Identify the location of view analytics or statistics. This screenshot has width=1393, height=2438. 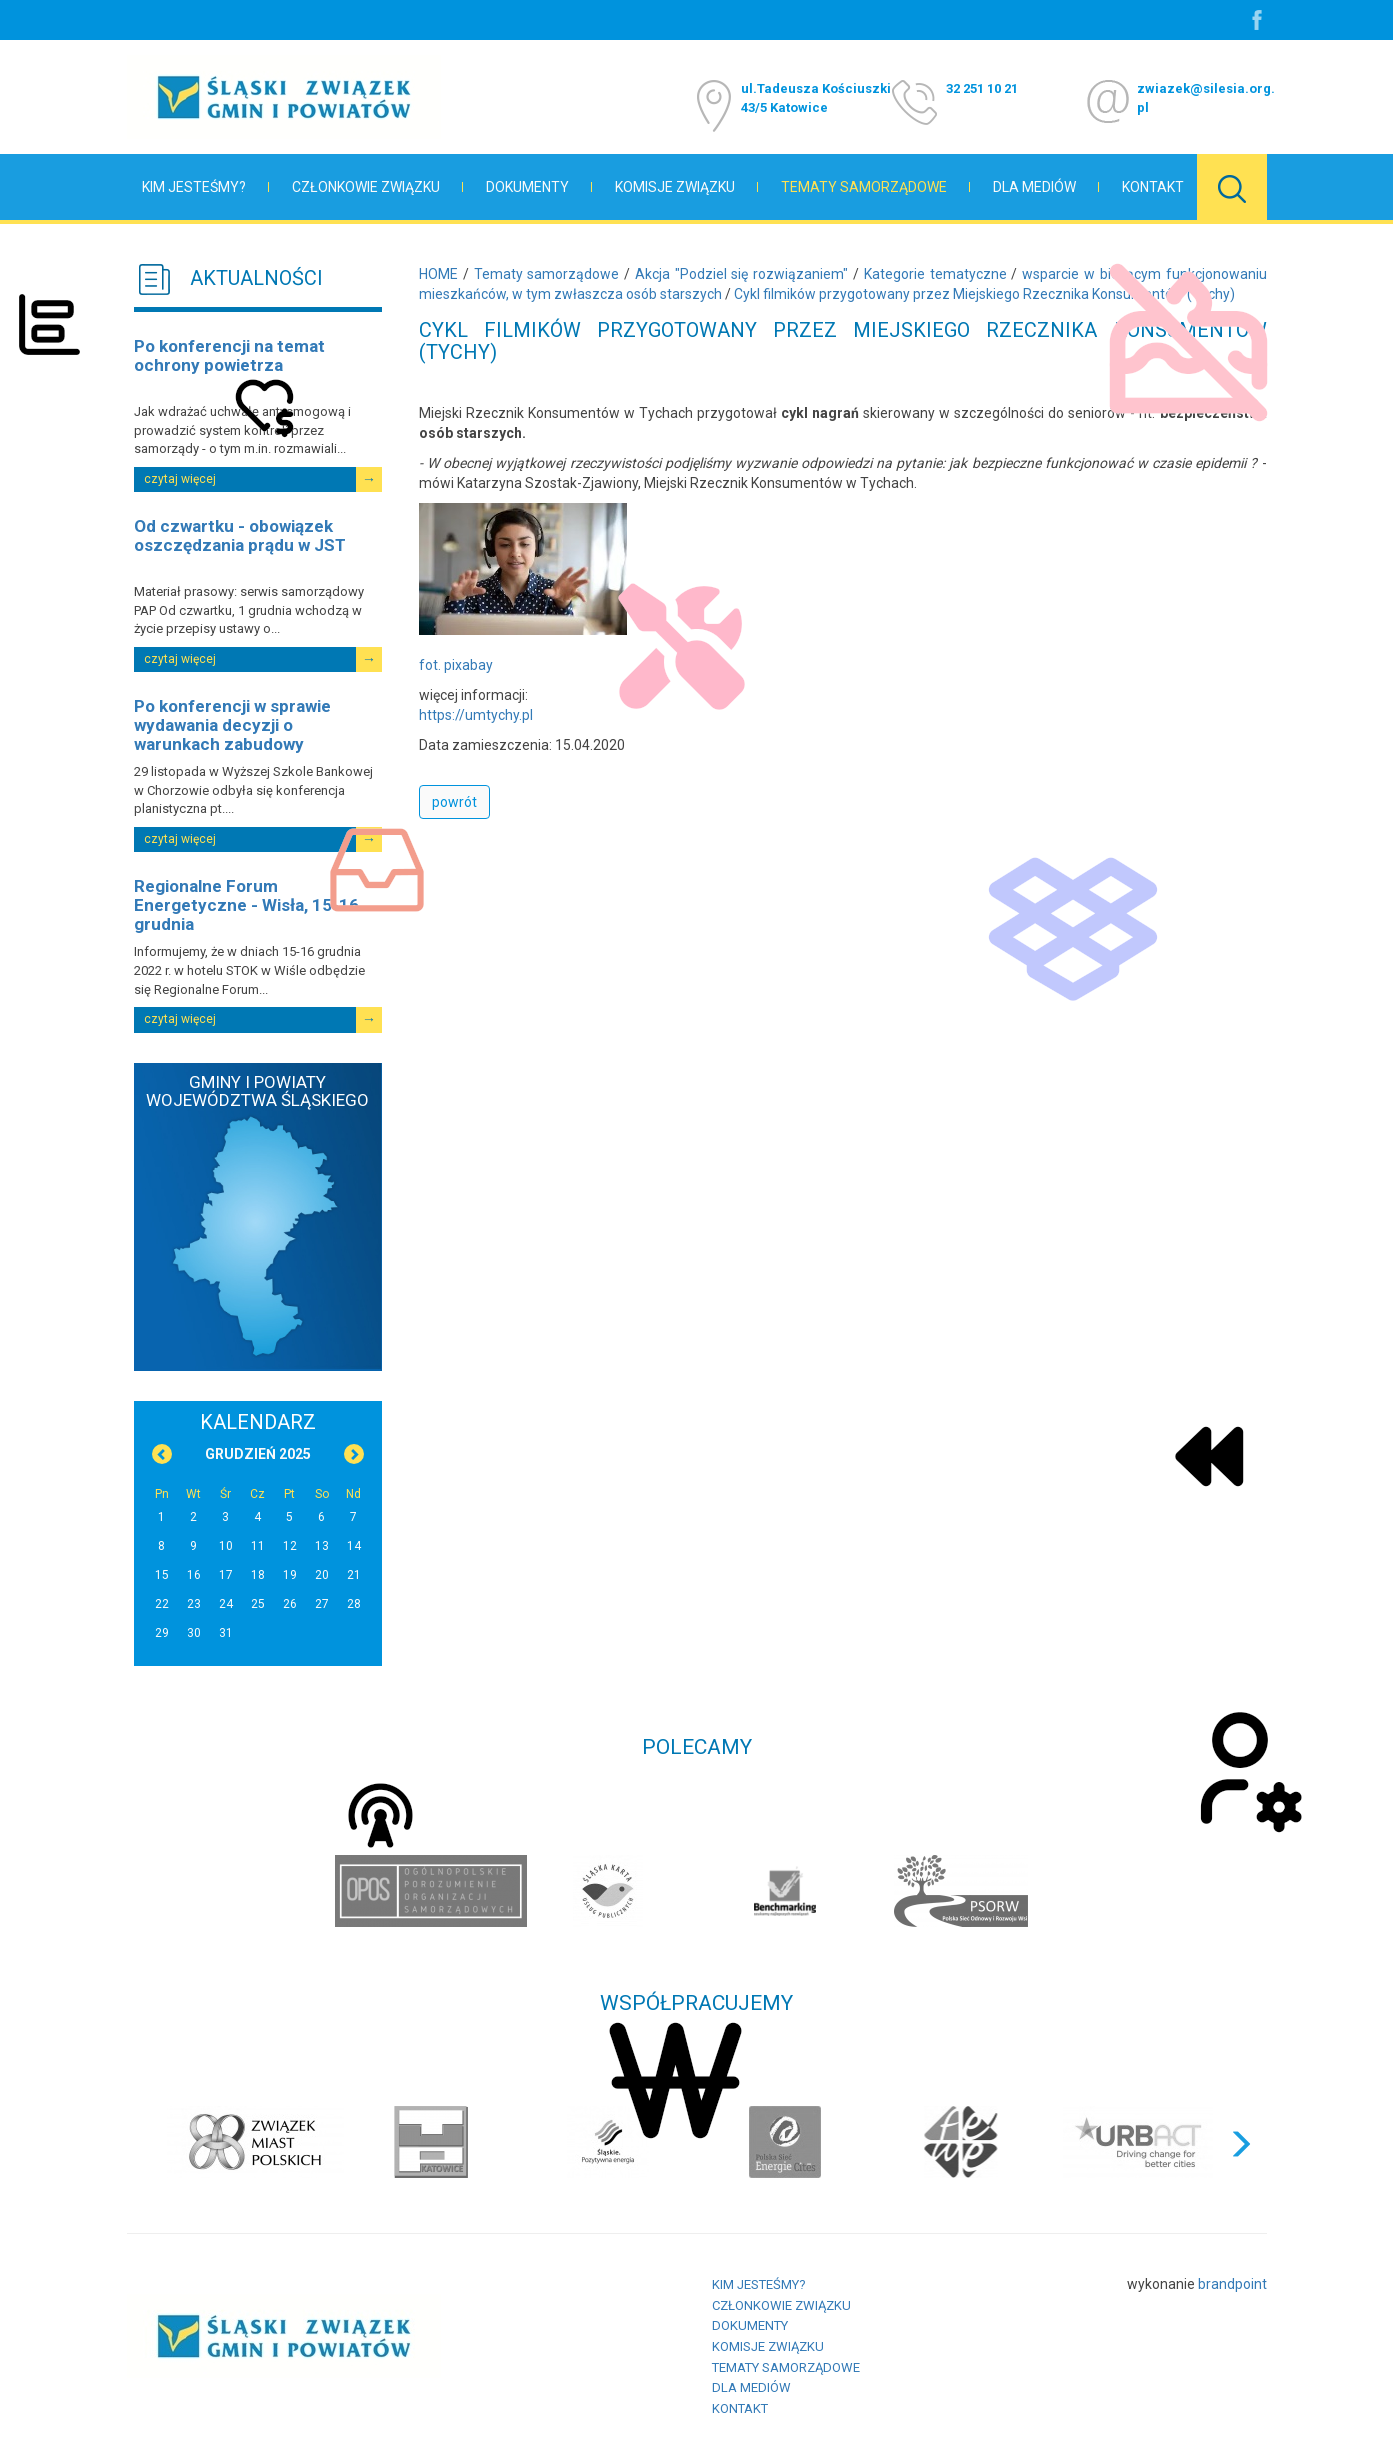
(49, 324).